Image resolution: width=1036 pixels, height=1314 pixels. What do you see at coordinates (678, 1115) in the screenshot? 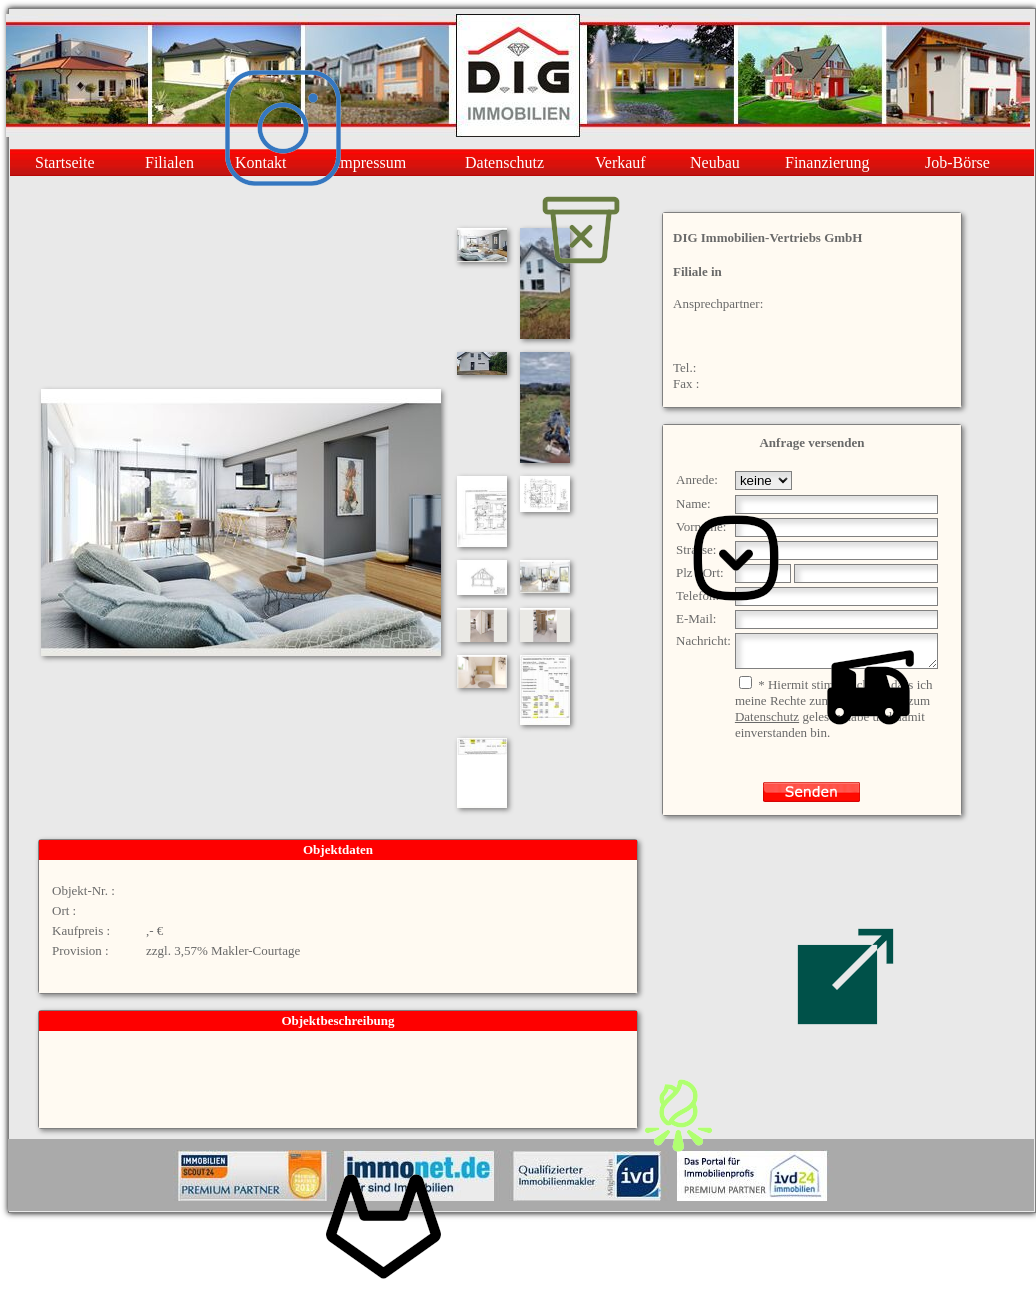
I see `access campfire or outdoor activity features` at bounding box center [678, 1115].